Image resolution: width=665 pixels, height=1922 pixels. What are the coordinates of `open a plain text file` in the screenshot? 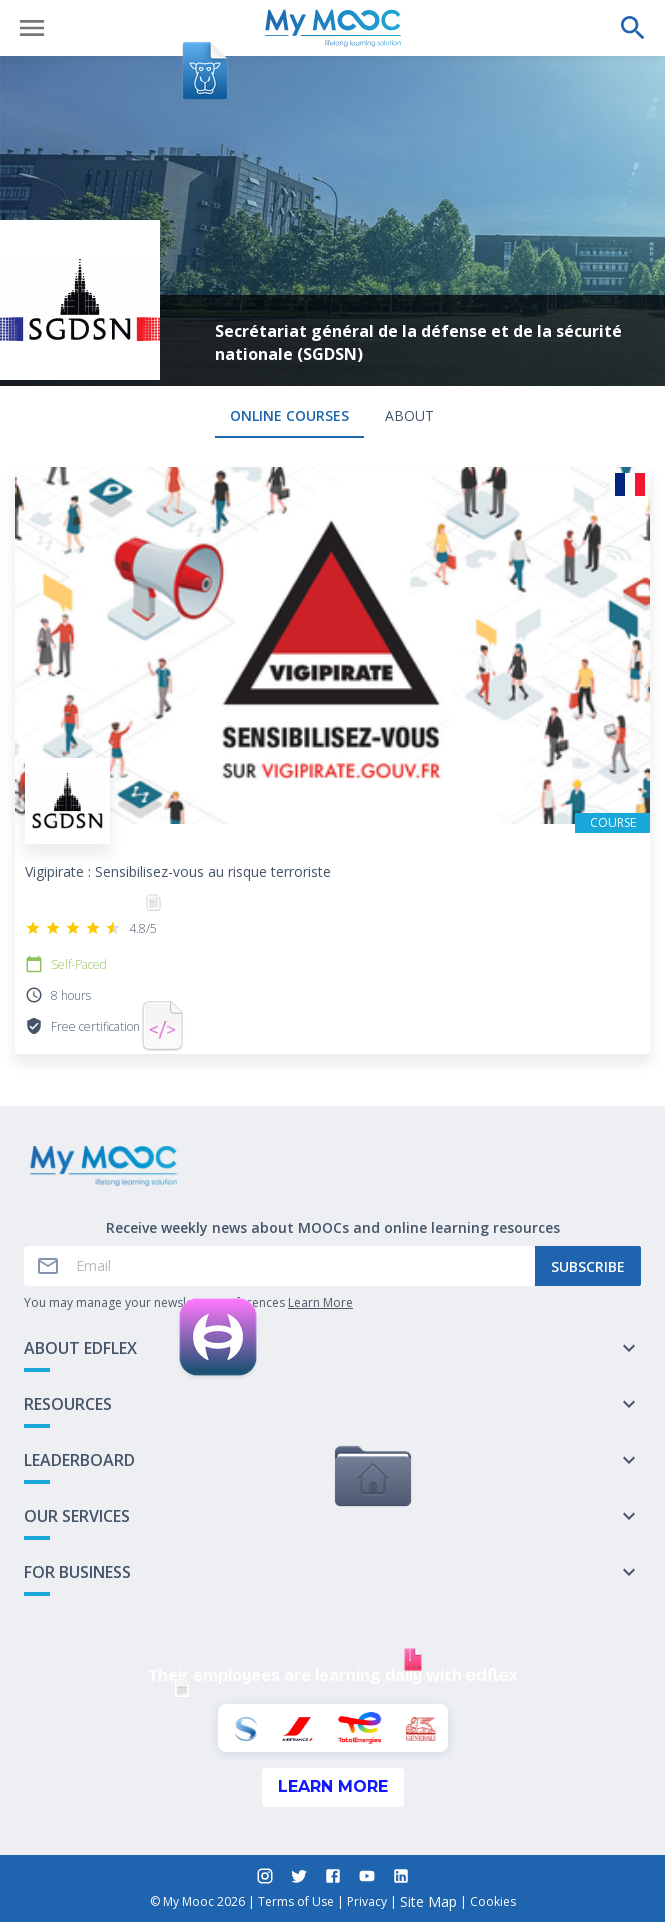 It's located at (182, 1688).